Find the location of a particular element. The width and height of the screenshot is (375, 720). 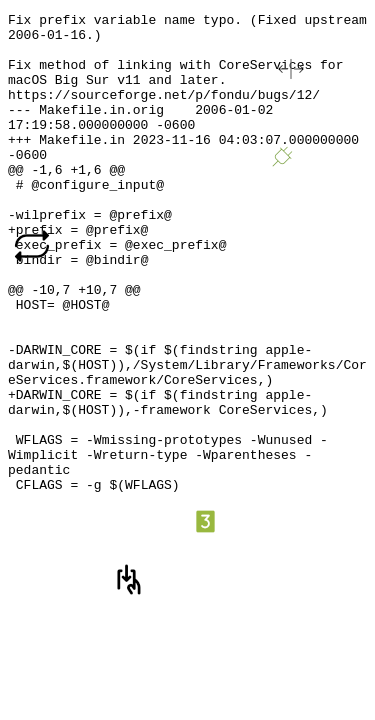

enable repeat mode for media playback is located at coordinates (32, 246).